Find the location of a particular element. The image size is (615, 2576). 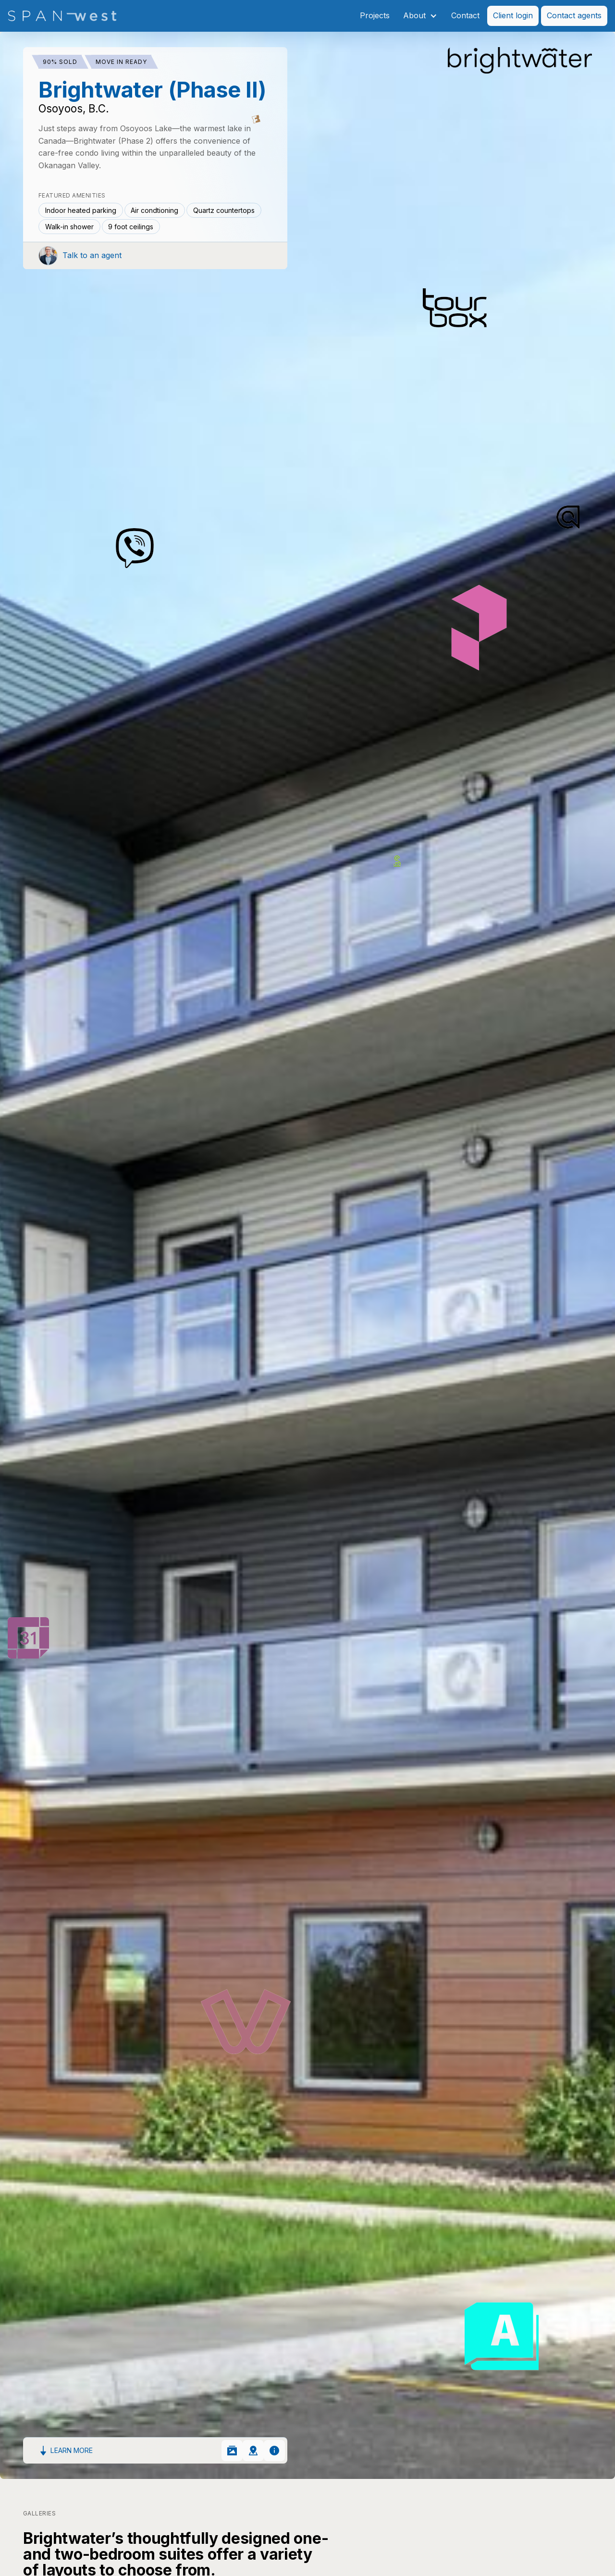

simple icons brand logo is located at coordinates (397, 861).